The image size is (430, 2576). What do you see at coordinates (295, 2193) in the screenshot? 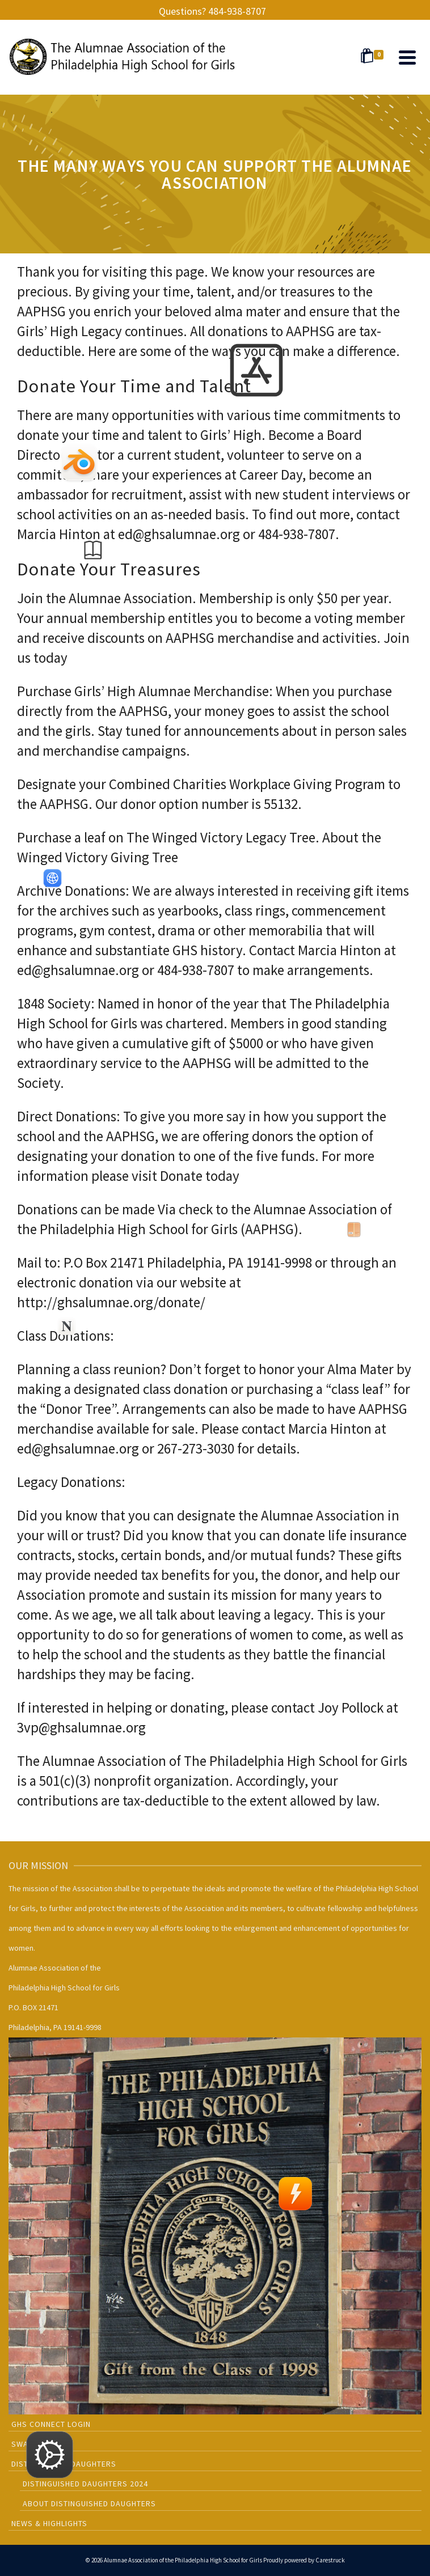
I see `open newsflash rss reader app` at bounding box center [295, 2193].